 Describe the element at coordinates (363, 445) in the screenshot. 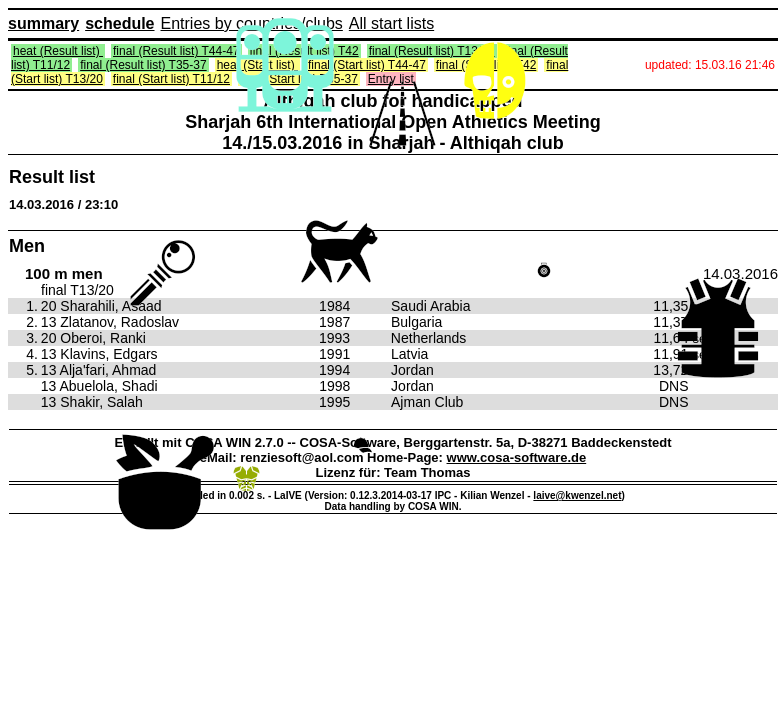

I see `access player profile or avatar customization` at that location.